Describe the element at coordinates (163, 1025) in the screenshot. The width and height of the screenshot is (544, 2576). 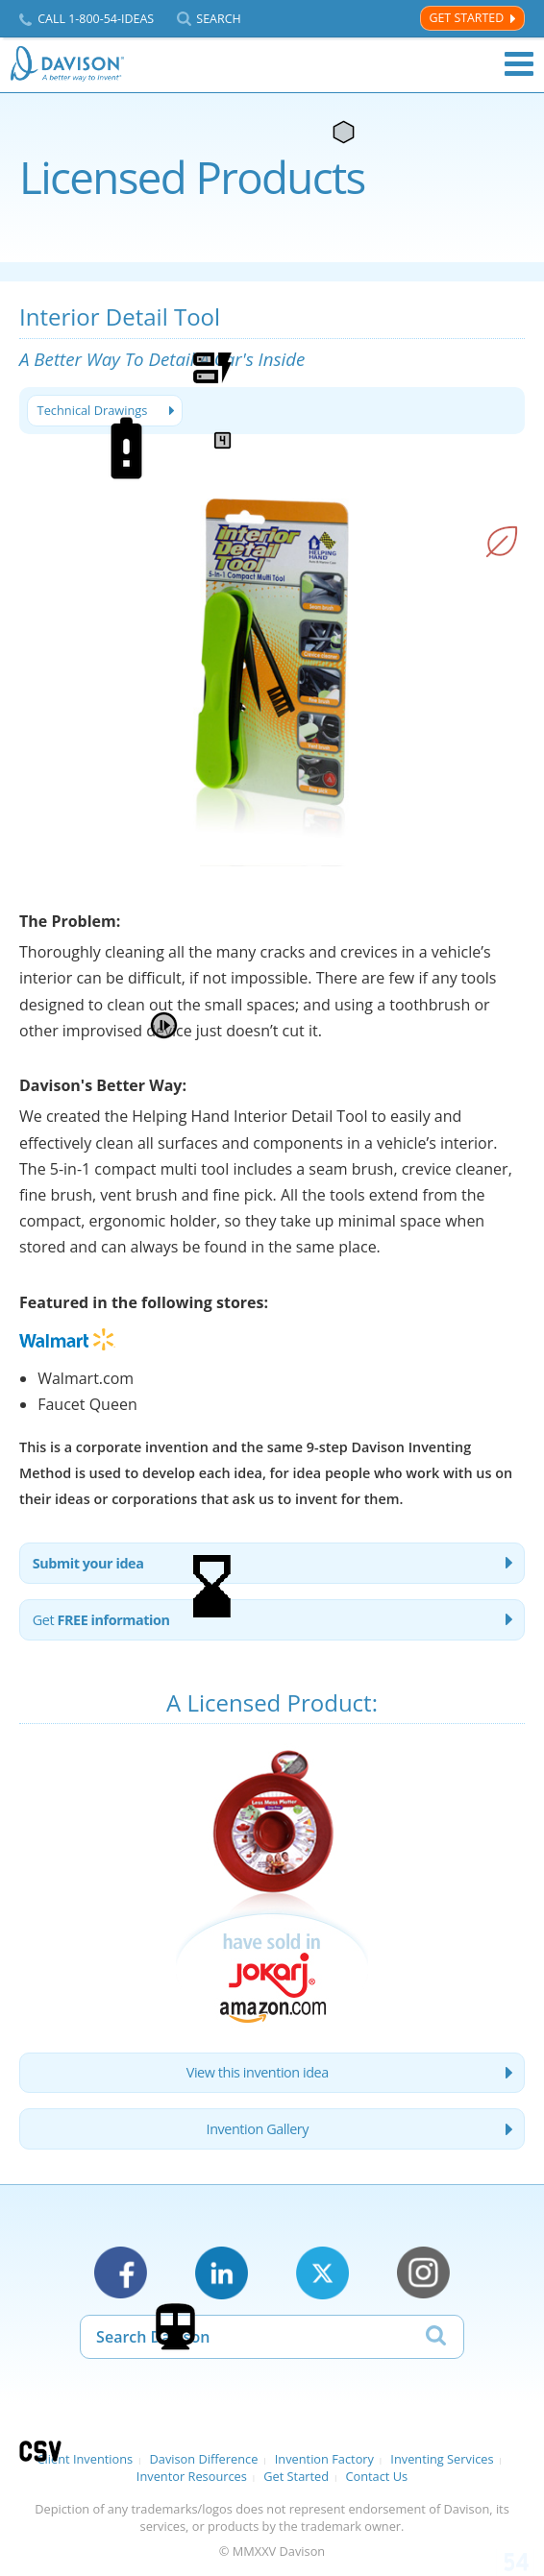
I see `play from the beginning` at that location.